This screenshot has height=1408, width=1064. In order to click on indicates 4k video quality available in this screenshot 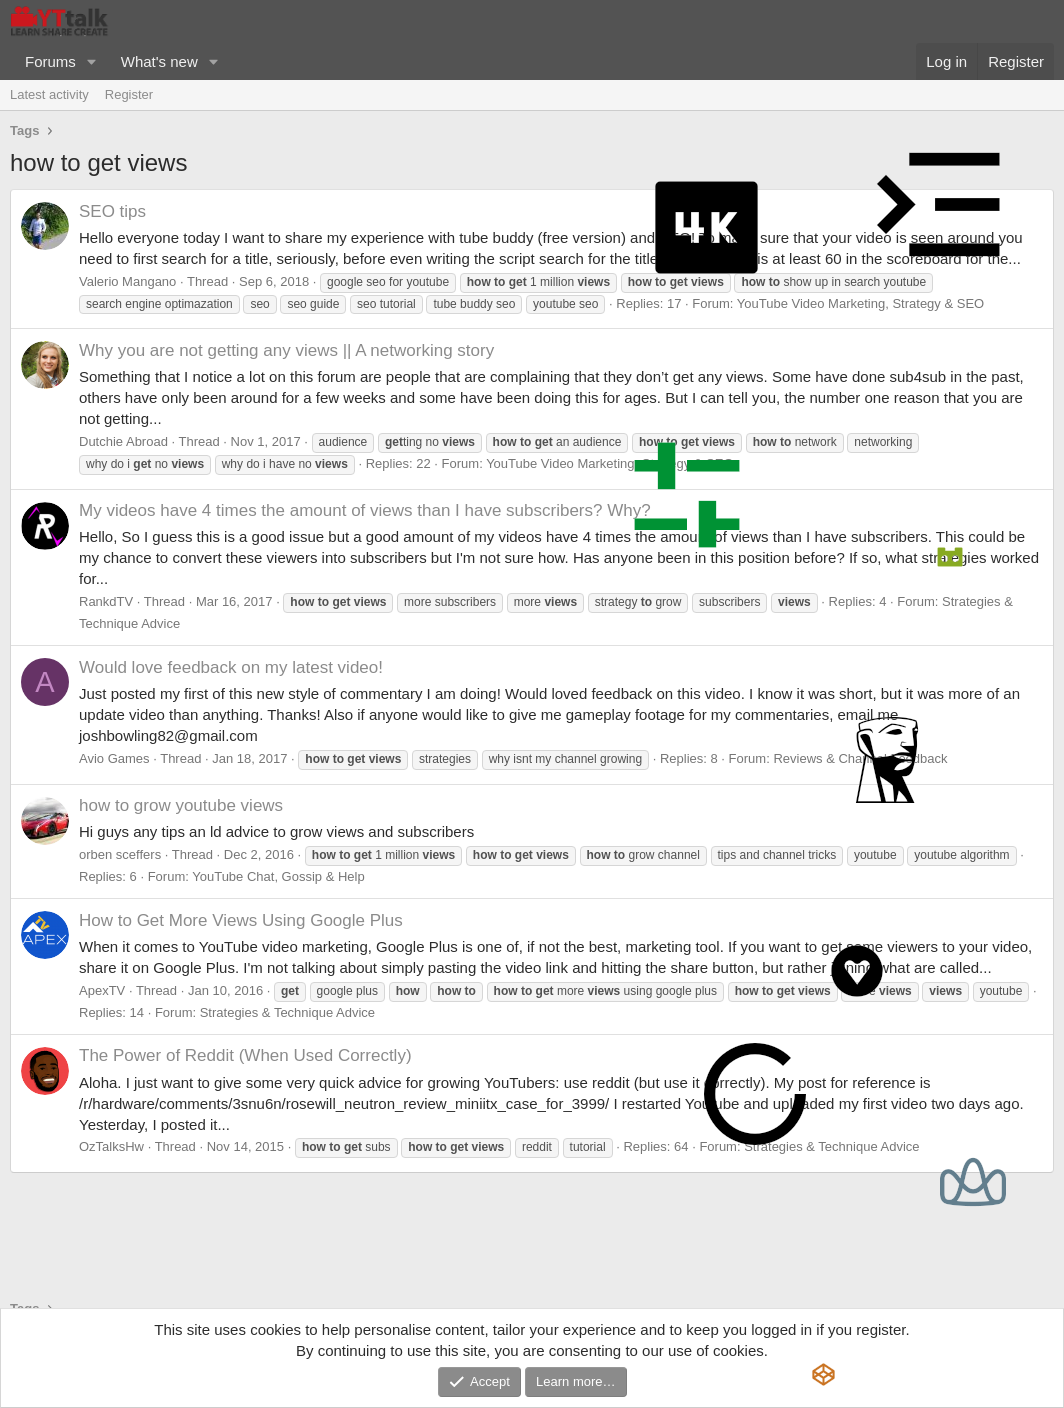, I will do `click(706, 227)`.